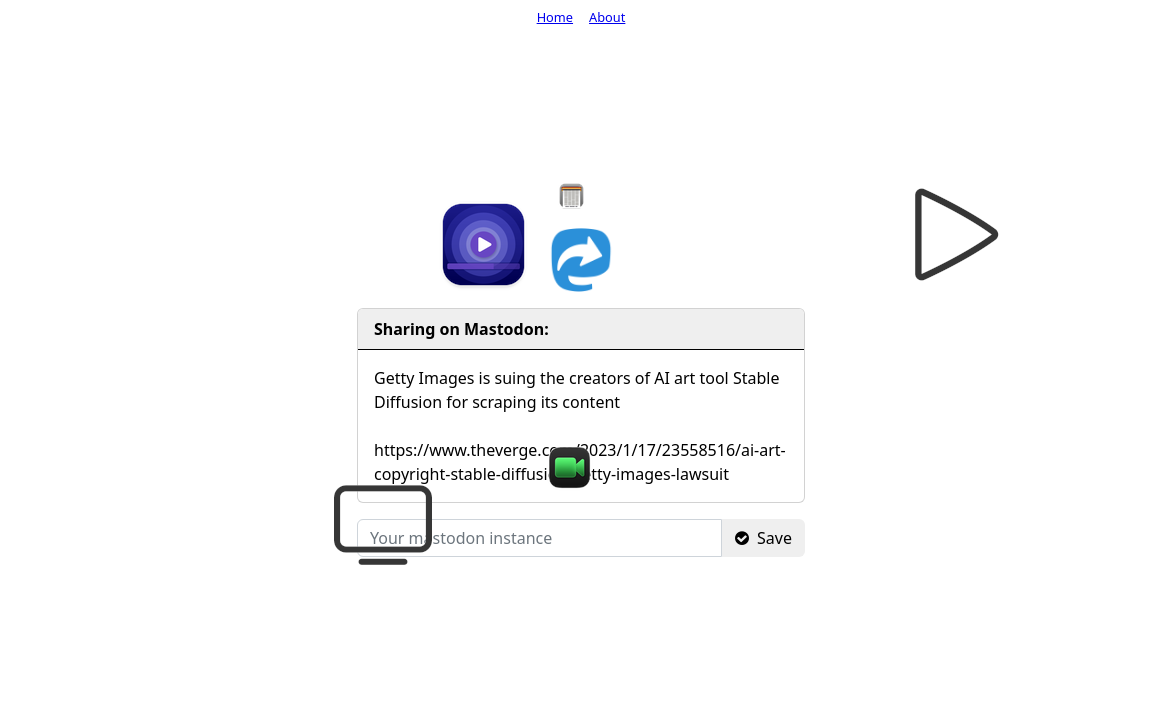 This screenshot has width=1162, height=720. I want to click on open the clip video editing app, so click(483, 244).